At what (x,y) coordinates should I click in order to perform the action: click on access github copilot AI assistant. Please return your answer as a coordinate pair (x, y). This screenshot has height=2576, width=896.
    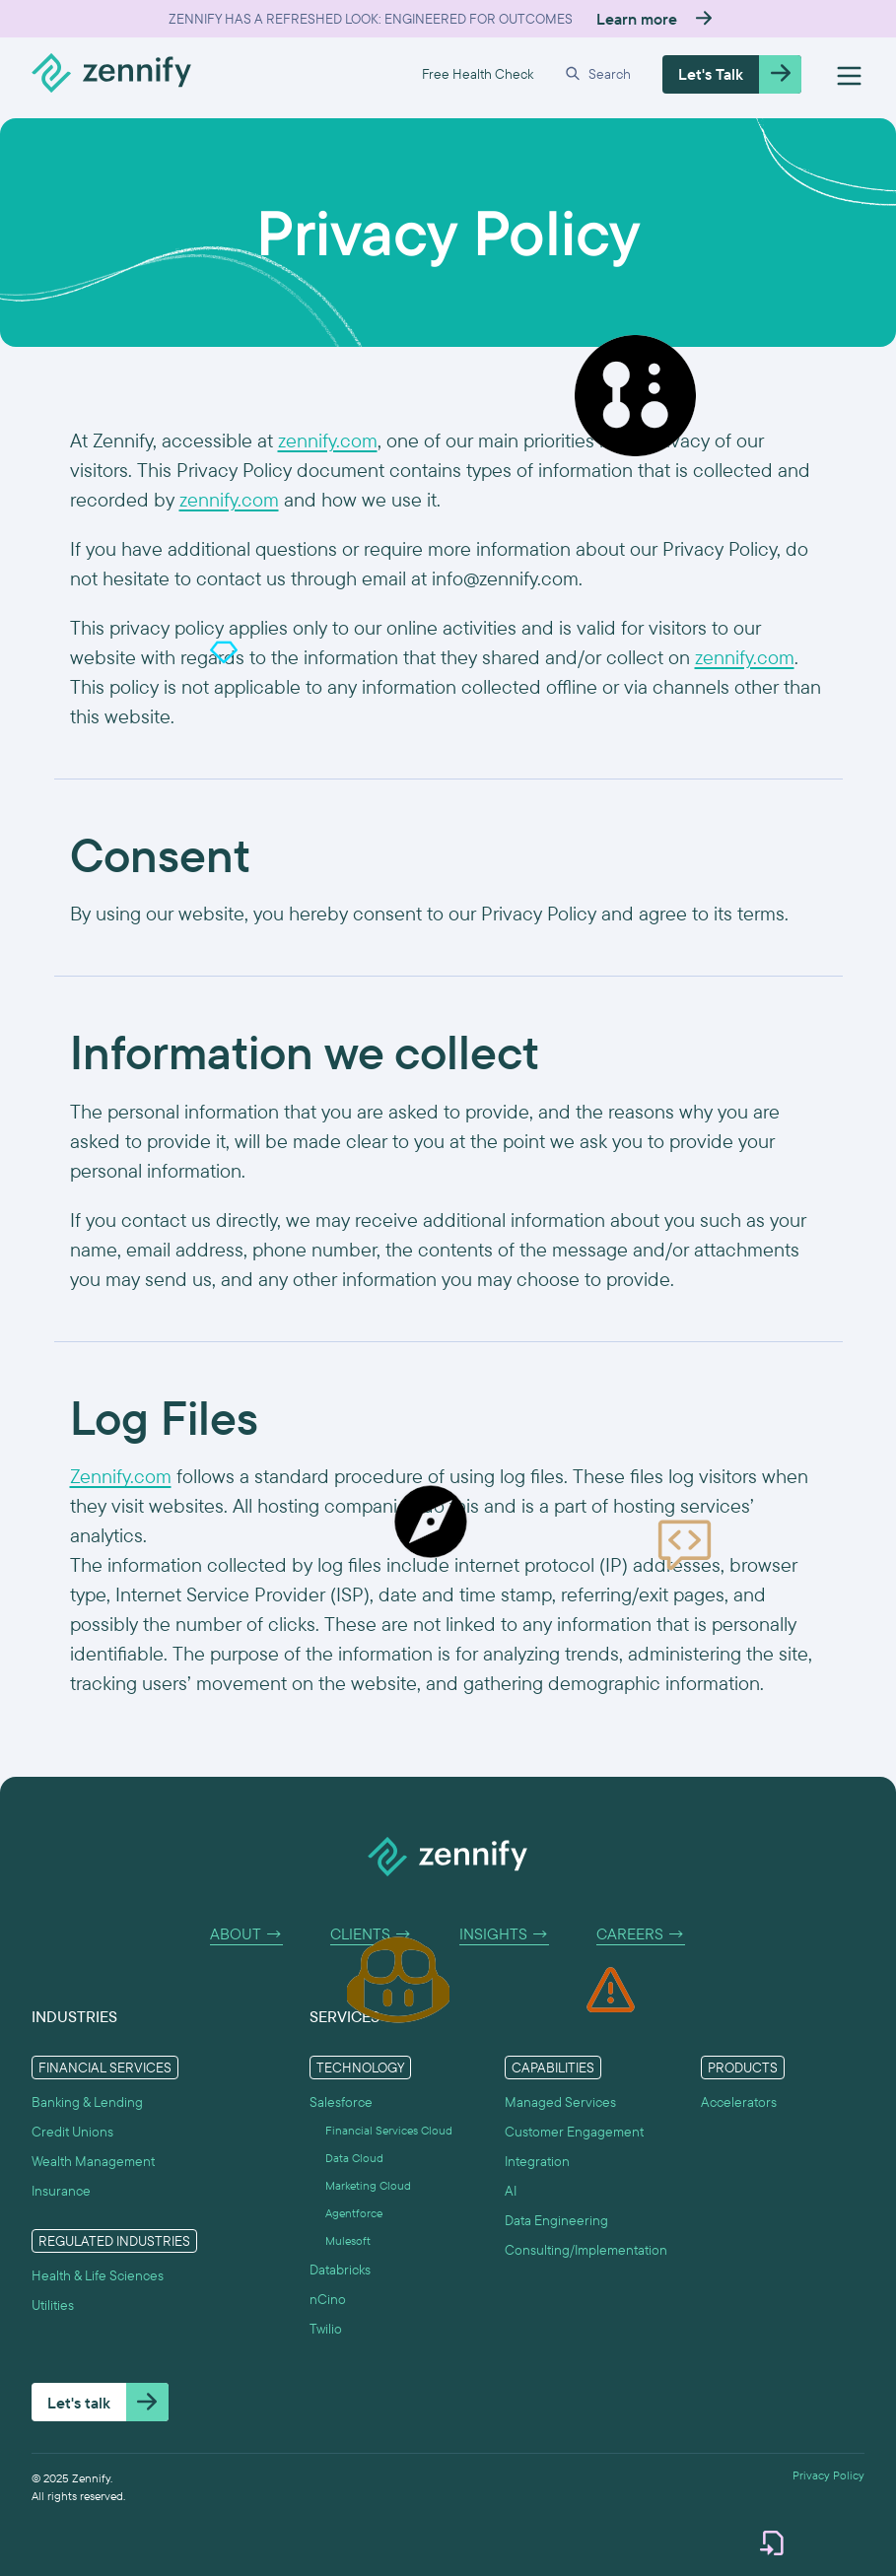
    Looking at the image, I should click on (398, 1980).